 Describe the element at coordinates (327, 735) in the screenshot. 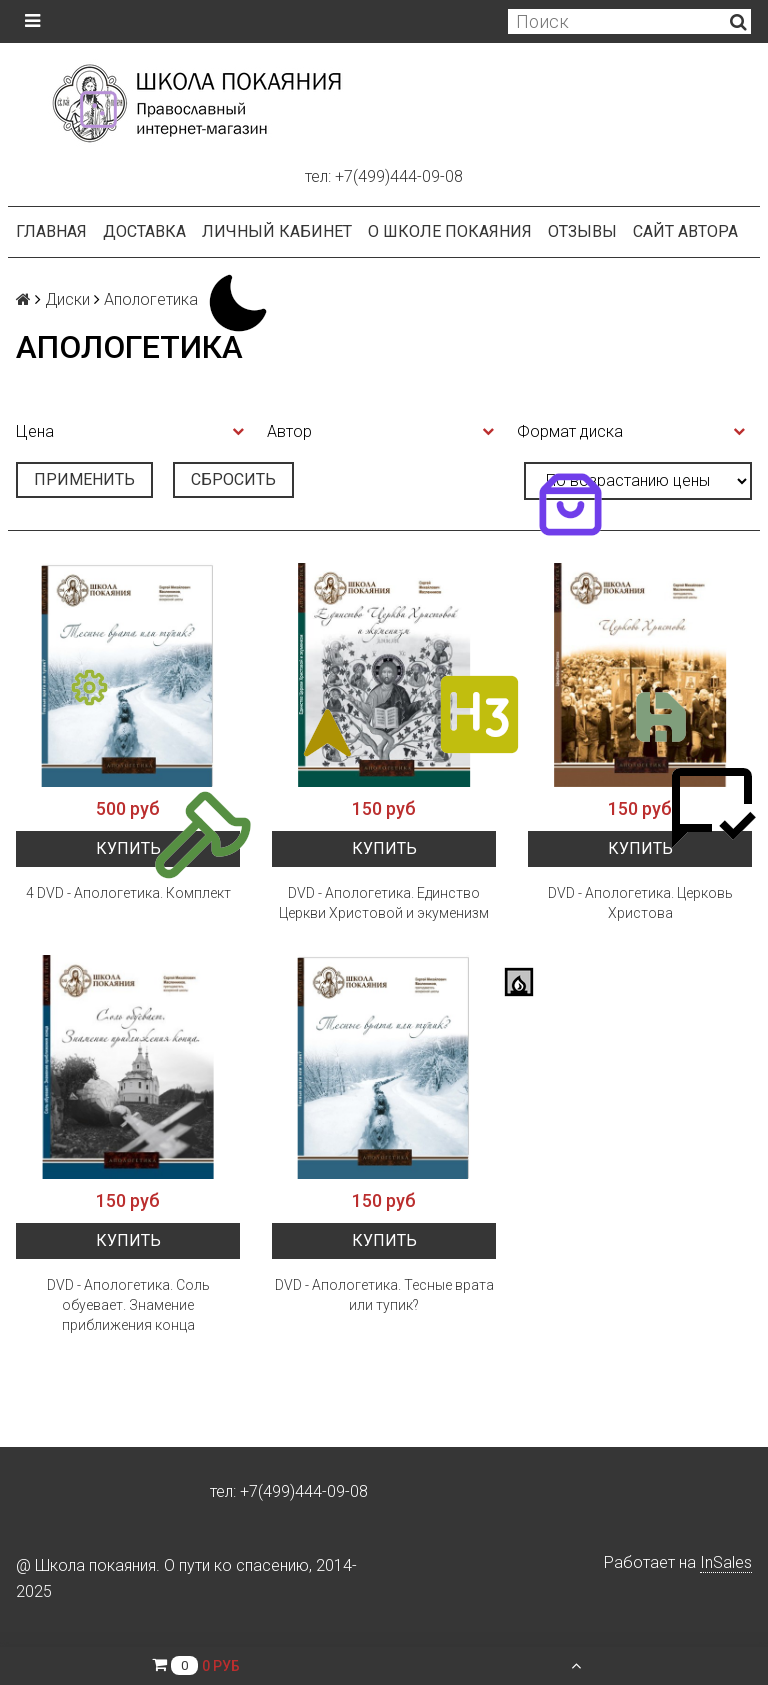

I see `start navigation or get directions` at that location.